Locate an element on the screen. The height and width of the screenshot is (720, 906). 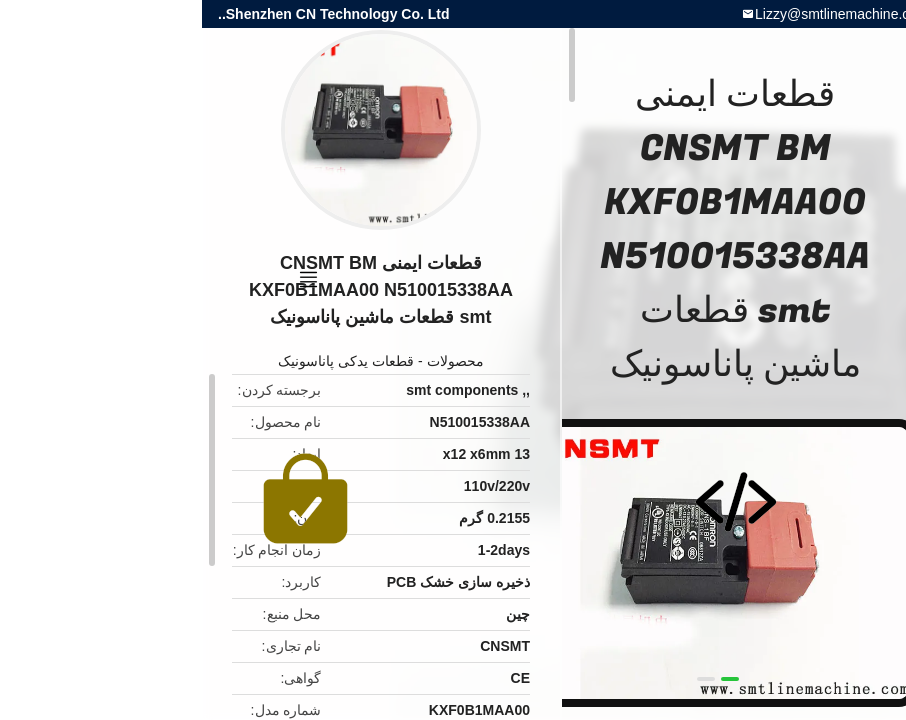
purchase completed successfully is located at coordinates (305, 498).